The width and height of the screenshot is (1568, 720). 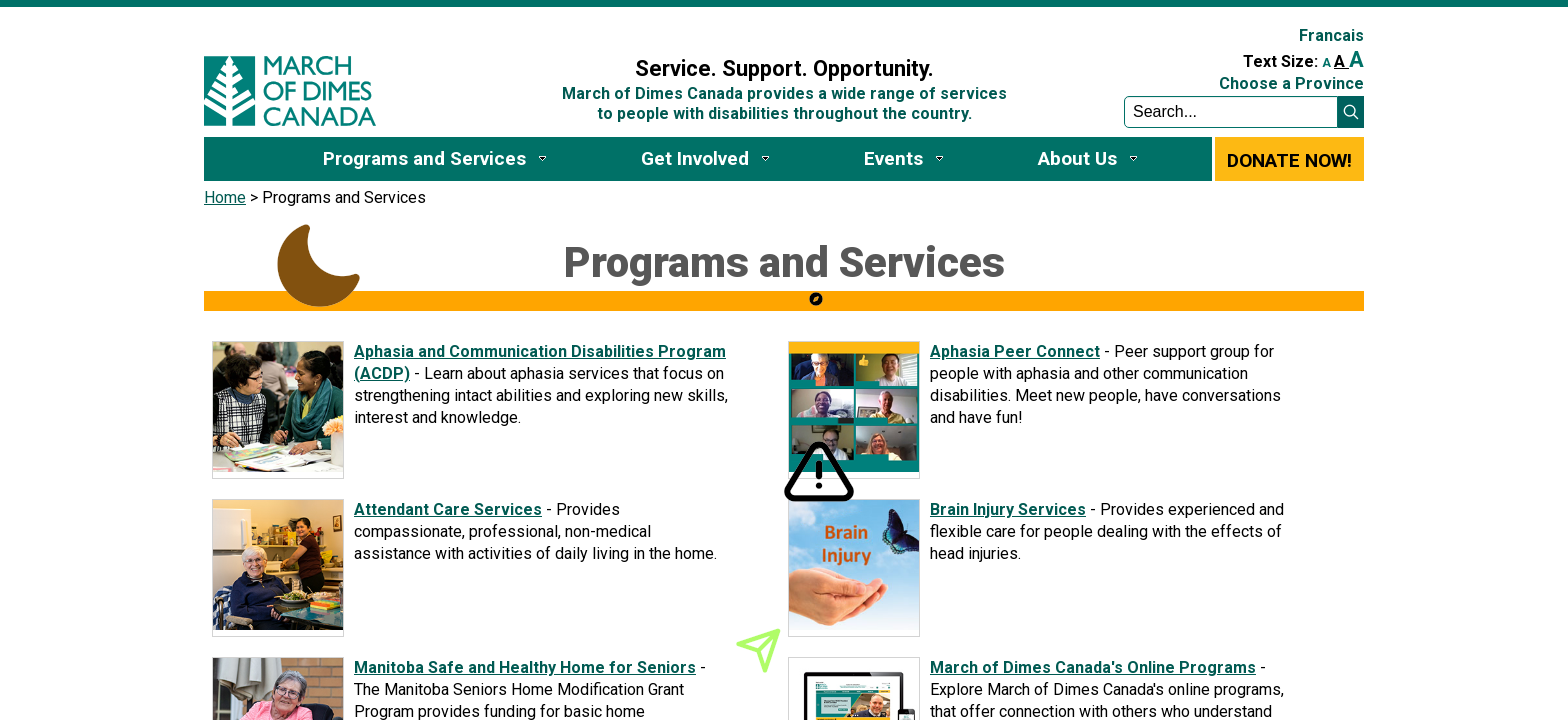 What do you see at coordinates (760, 648) in the screenshot?
I see `send a message` at bounding box center [760, 648].